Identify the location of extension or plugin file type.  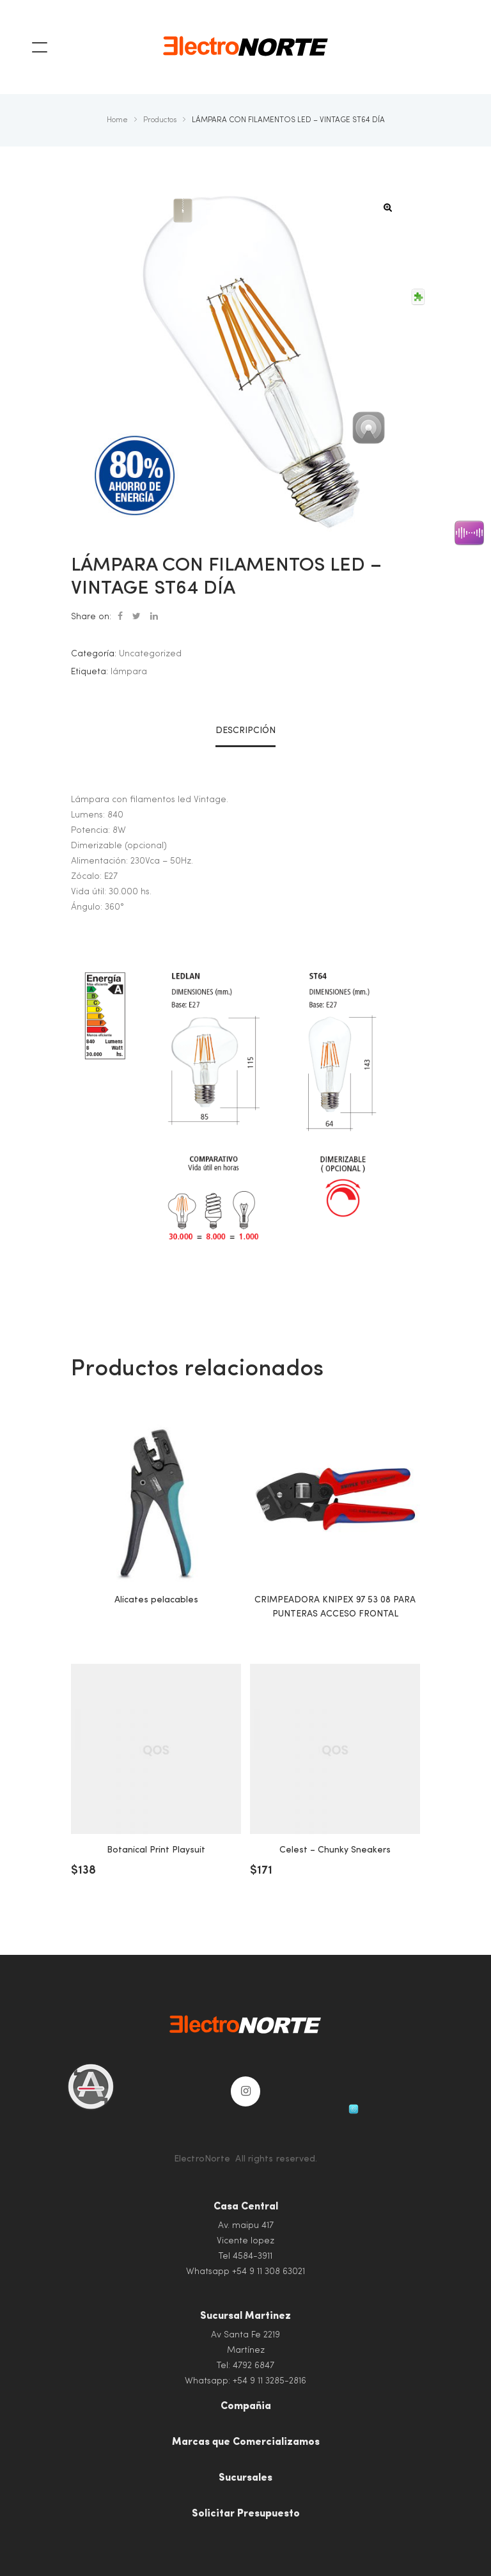
(418, 297).